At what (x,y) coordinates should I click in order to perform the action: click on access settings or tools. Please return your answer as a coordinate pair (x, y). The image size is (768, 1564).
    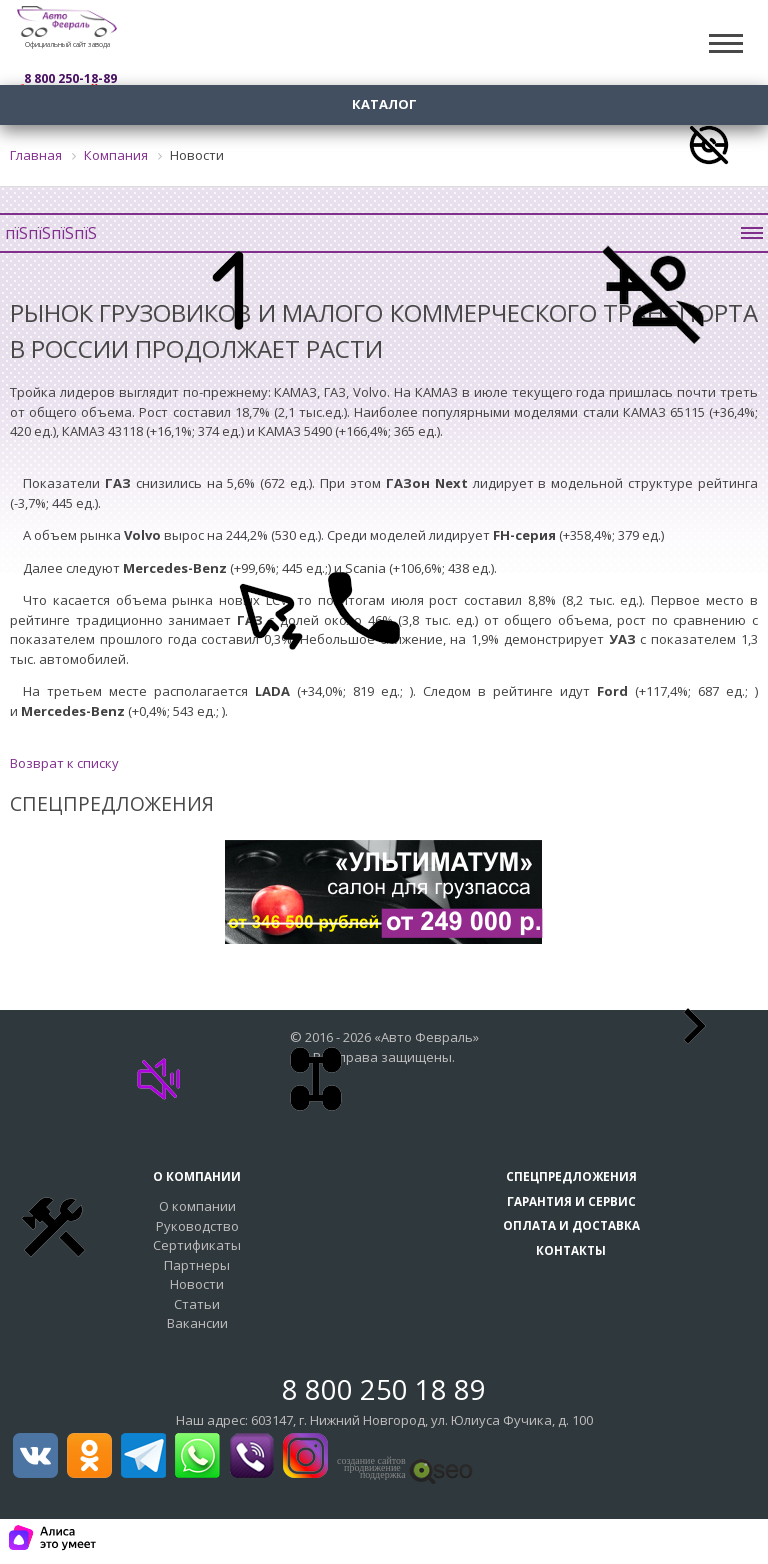
    Looking at the image, I should click on (53, 1227).